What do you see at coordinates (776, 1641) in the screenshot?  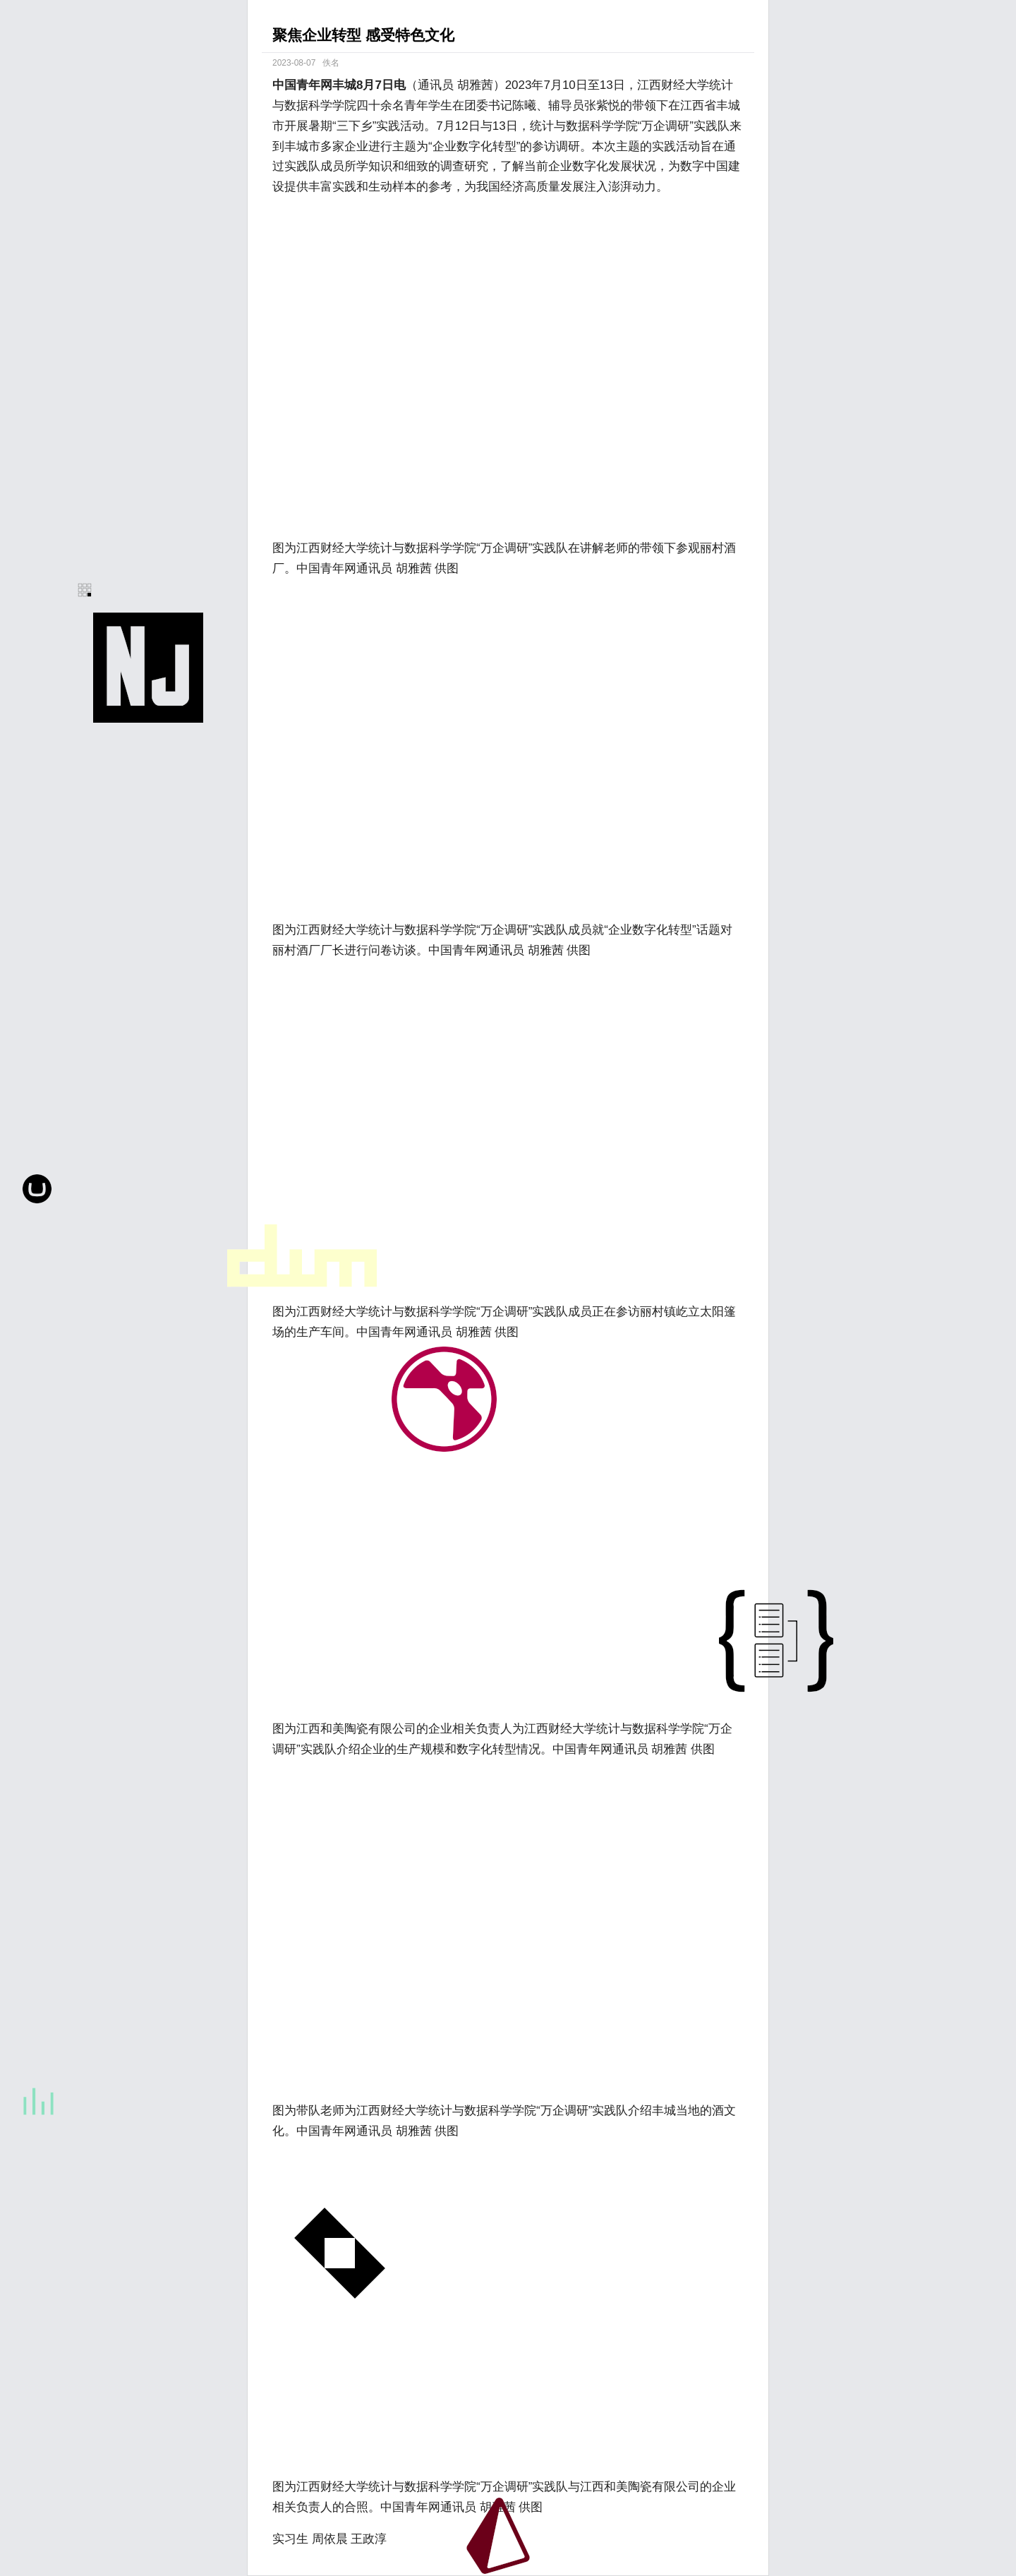 I see `TypeORM logo - an object-relational mapping framework for TypeScript/JavaScript` at bounding box center [776, 1641].